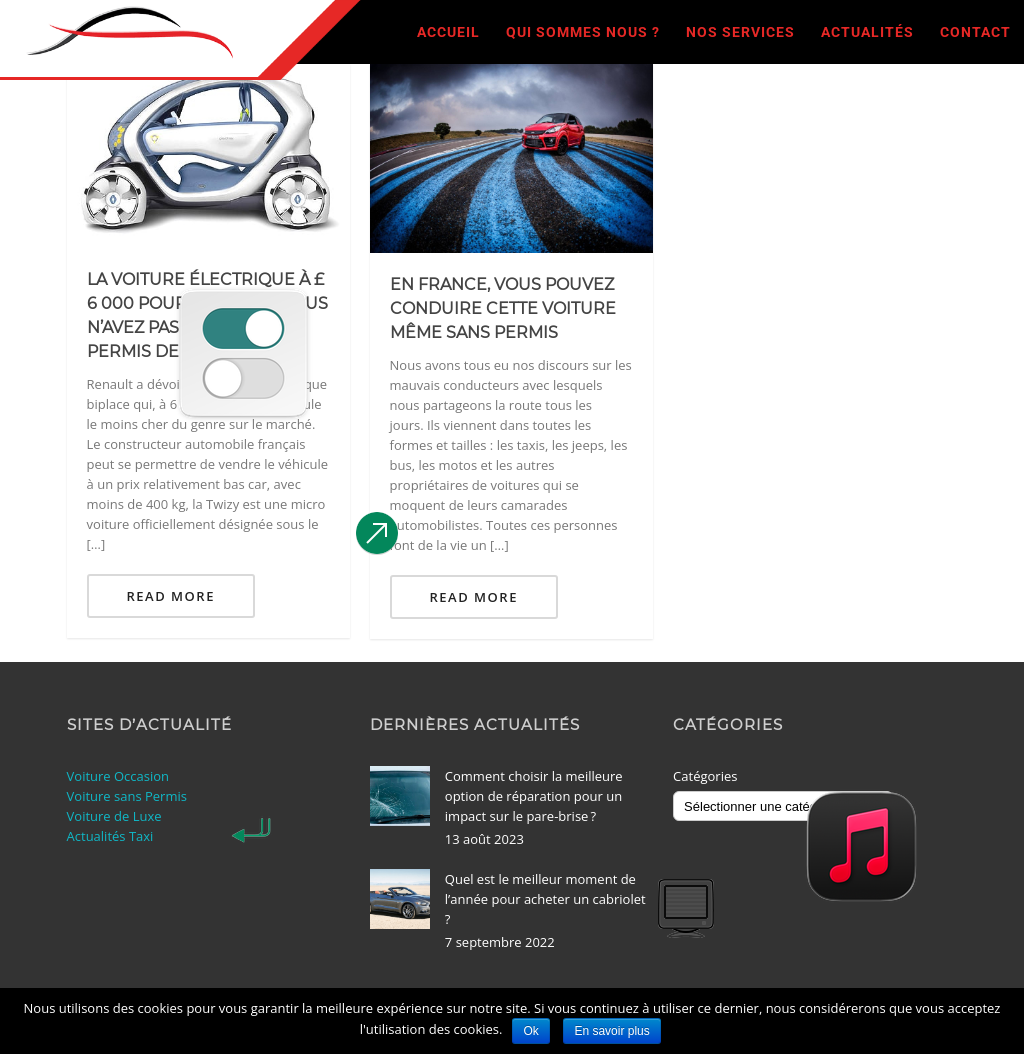 This screenshot has height=1054, width=1024. What do you see at coordinates (686, 908) in the screenshot?
I see `access connected PC or windows computer` at bounding box center [686, 908].